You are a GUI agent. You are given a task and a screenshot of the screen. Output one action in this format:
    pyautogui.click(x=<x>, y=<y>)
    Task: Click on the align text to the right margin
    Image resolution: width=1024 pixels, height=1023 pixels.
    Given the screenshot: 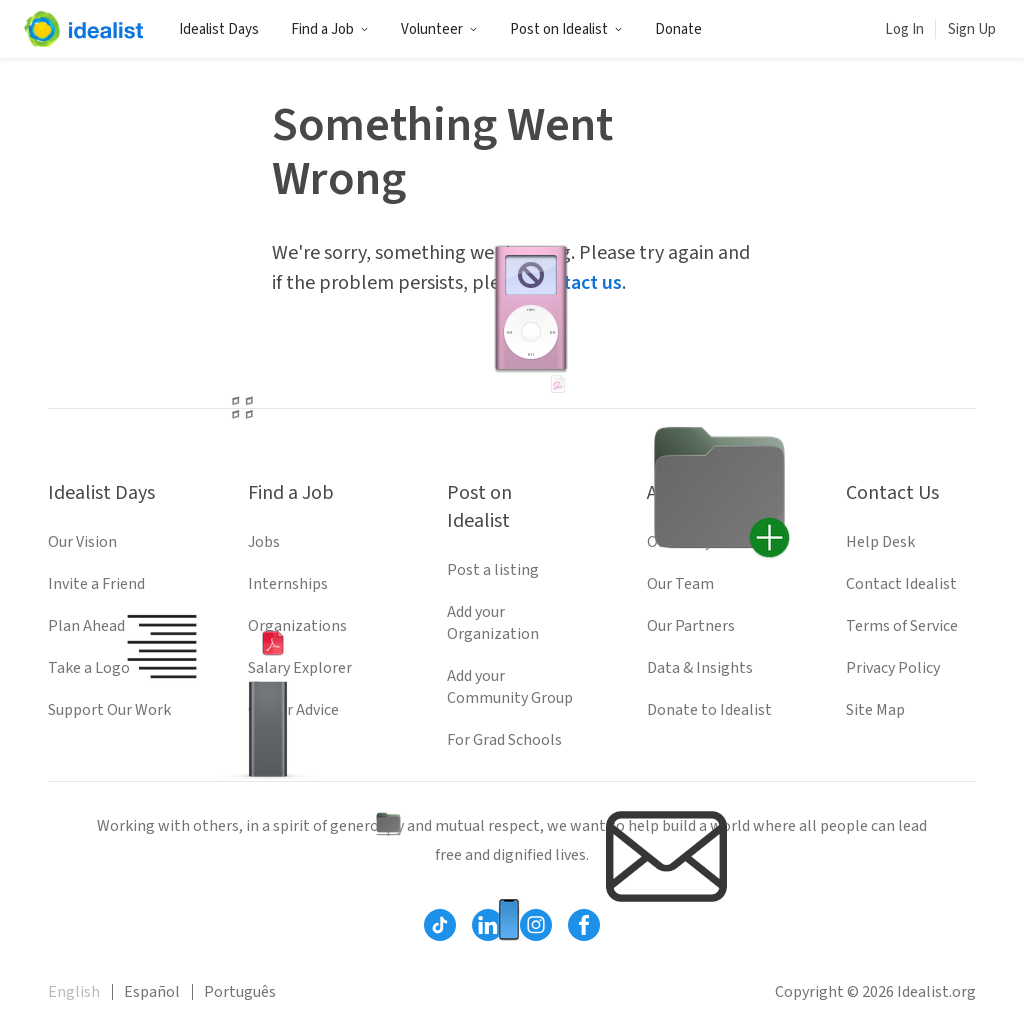 What is the action you would take?
    pyautogui.click(x=162, y=648)
    